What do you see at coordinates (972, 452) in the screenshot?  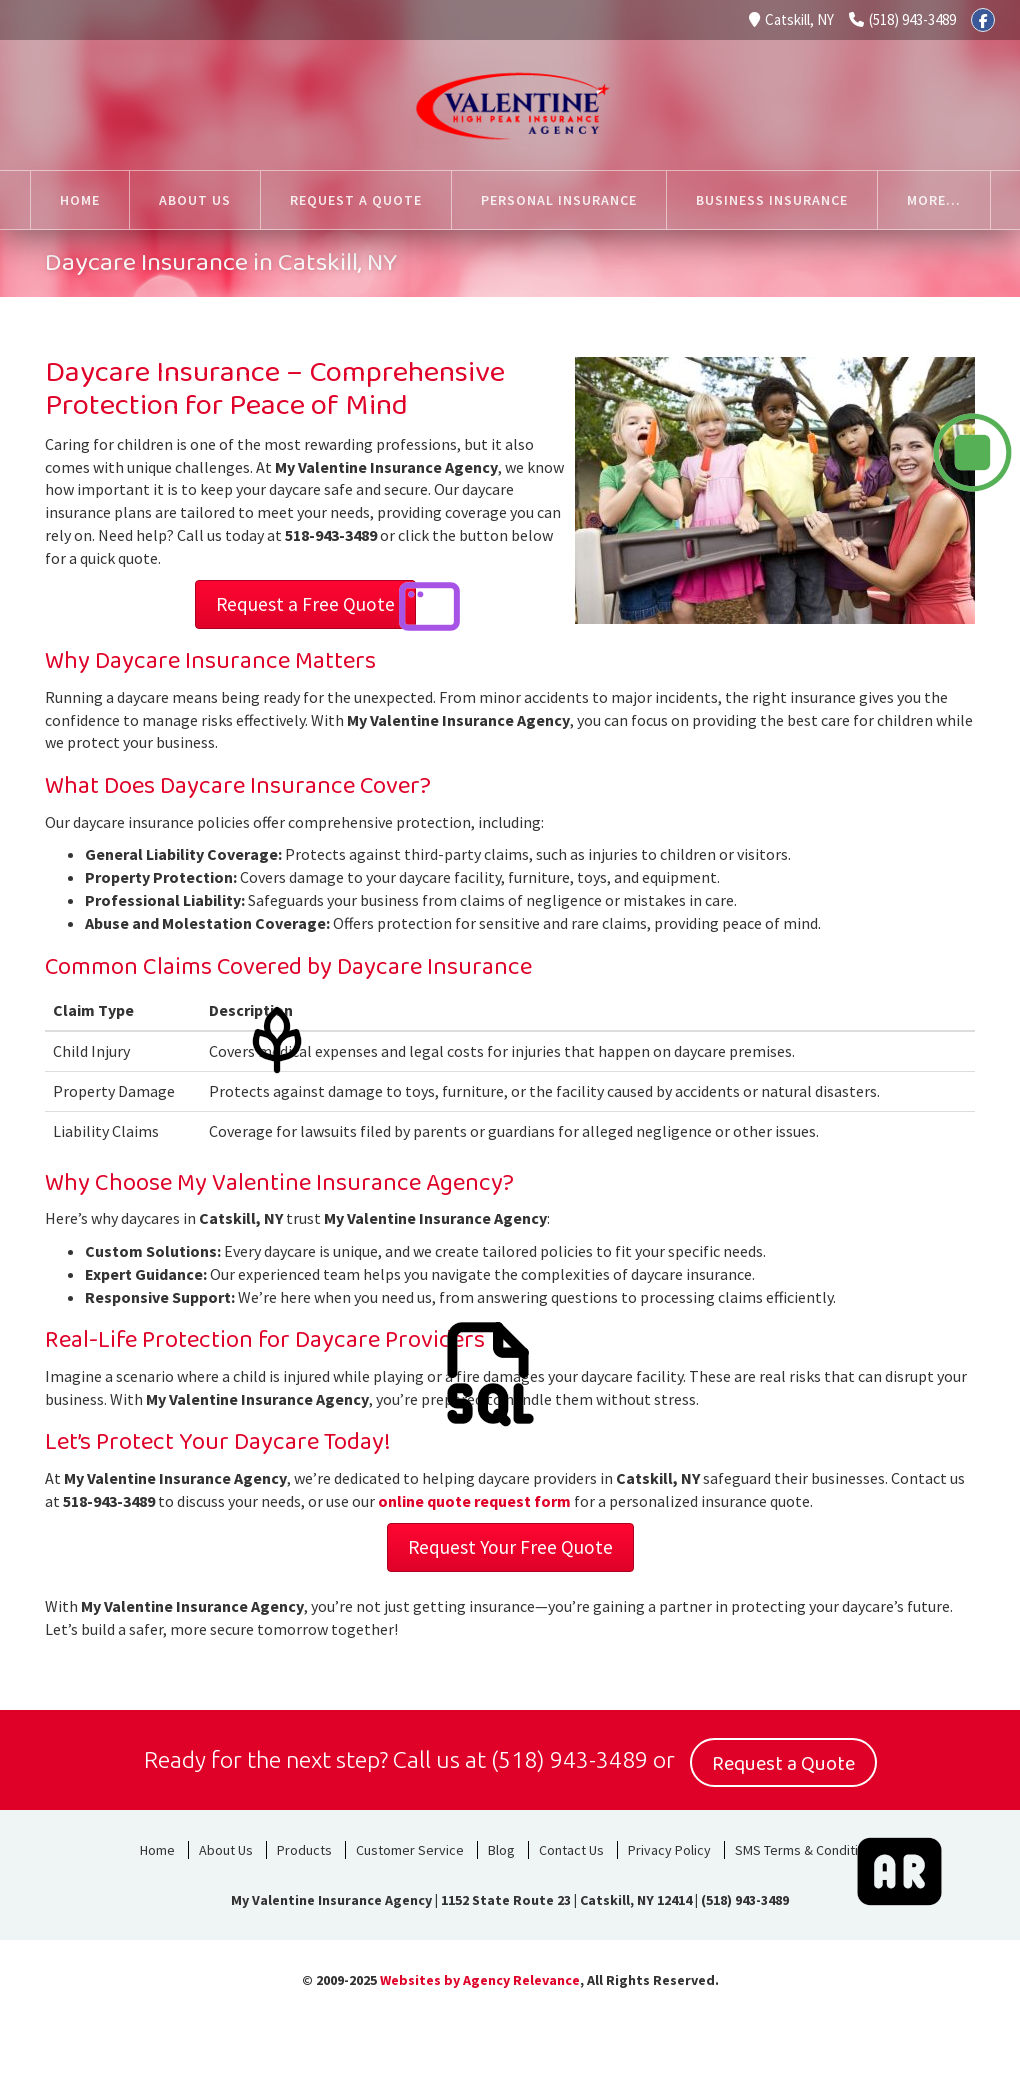 I see `stop or halt a current process` at bounding box center [972, 452].